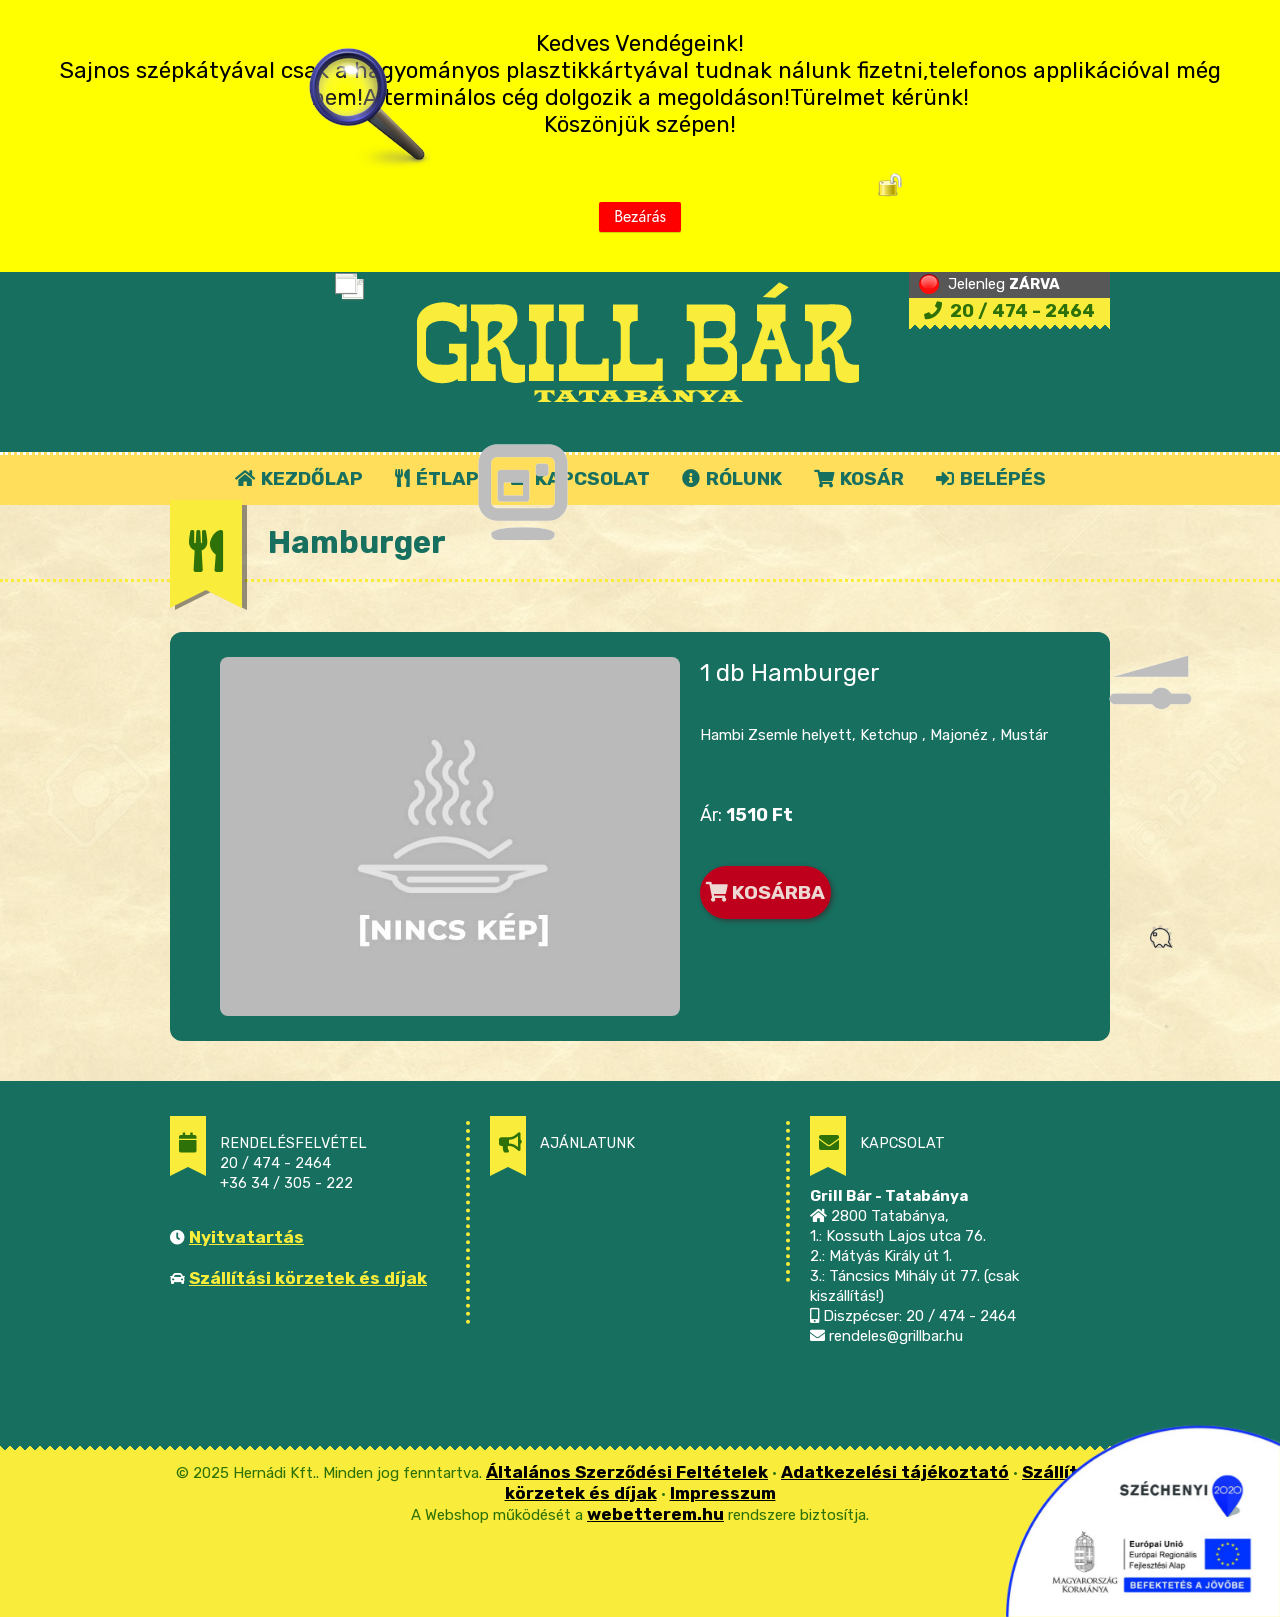 Image resolution: width=1280 pixels, height=1617 pixels. I want to click on search for items or content, so click(367, 106).